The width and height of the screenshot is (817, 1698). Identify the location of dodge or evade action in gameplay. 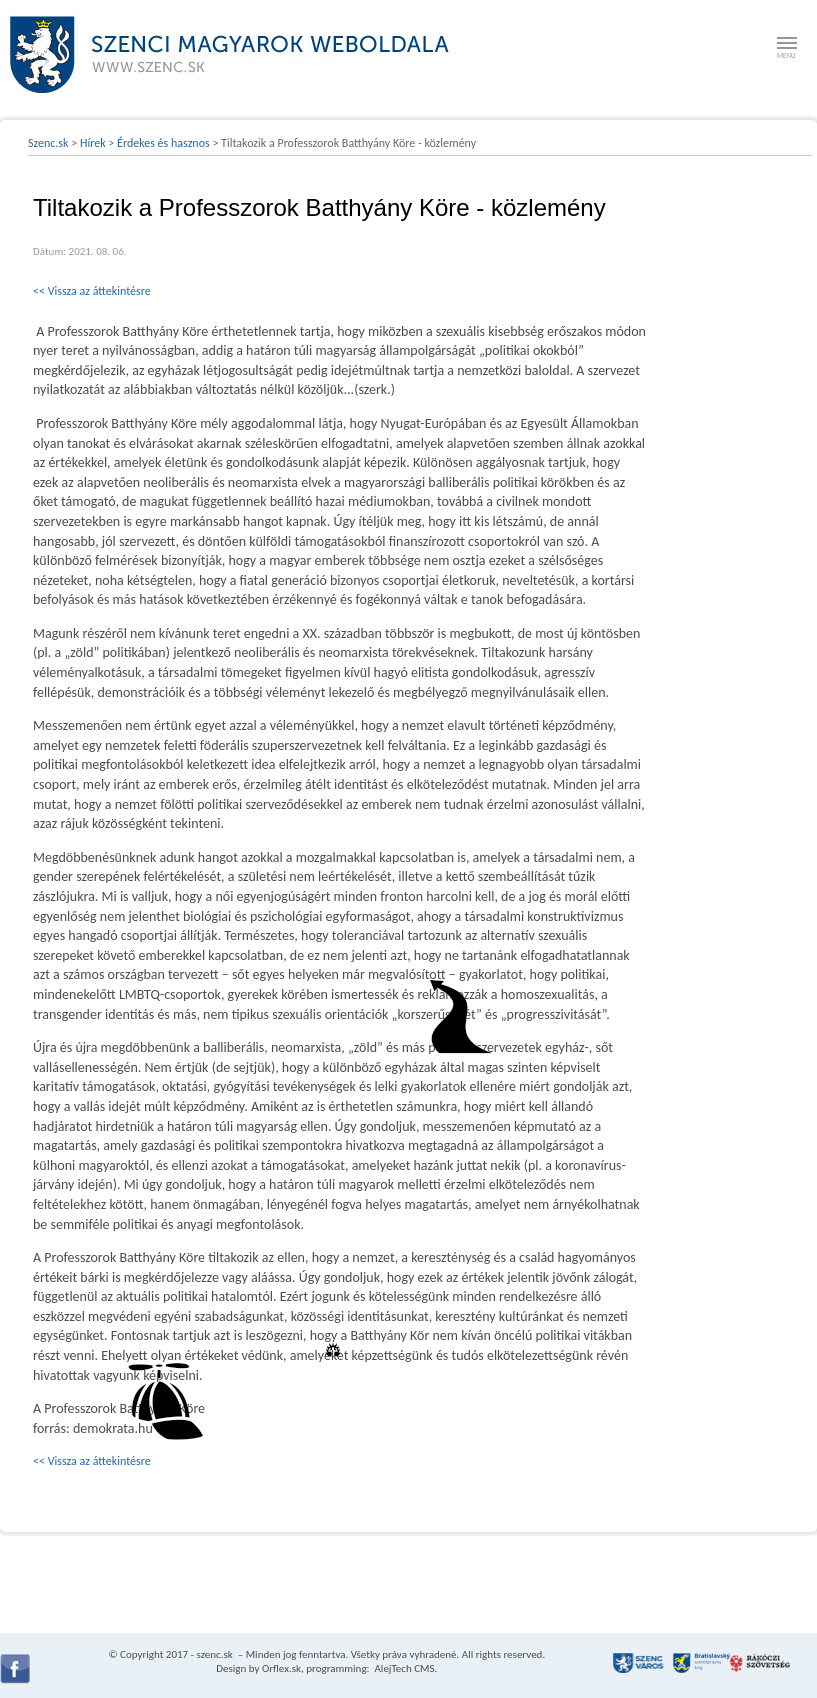
(459, 1017).